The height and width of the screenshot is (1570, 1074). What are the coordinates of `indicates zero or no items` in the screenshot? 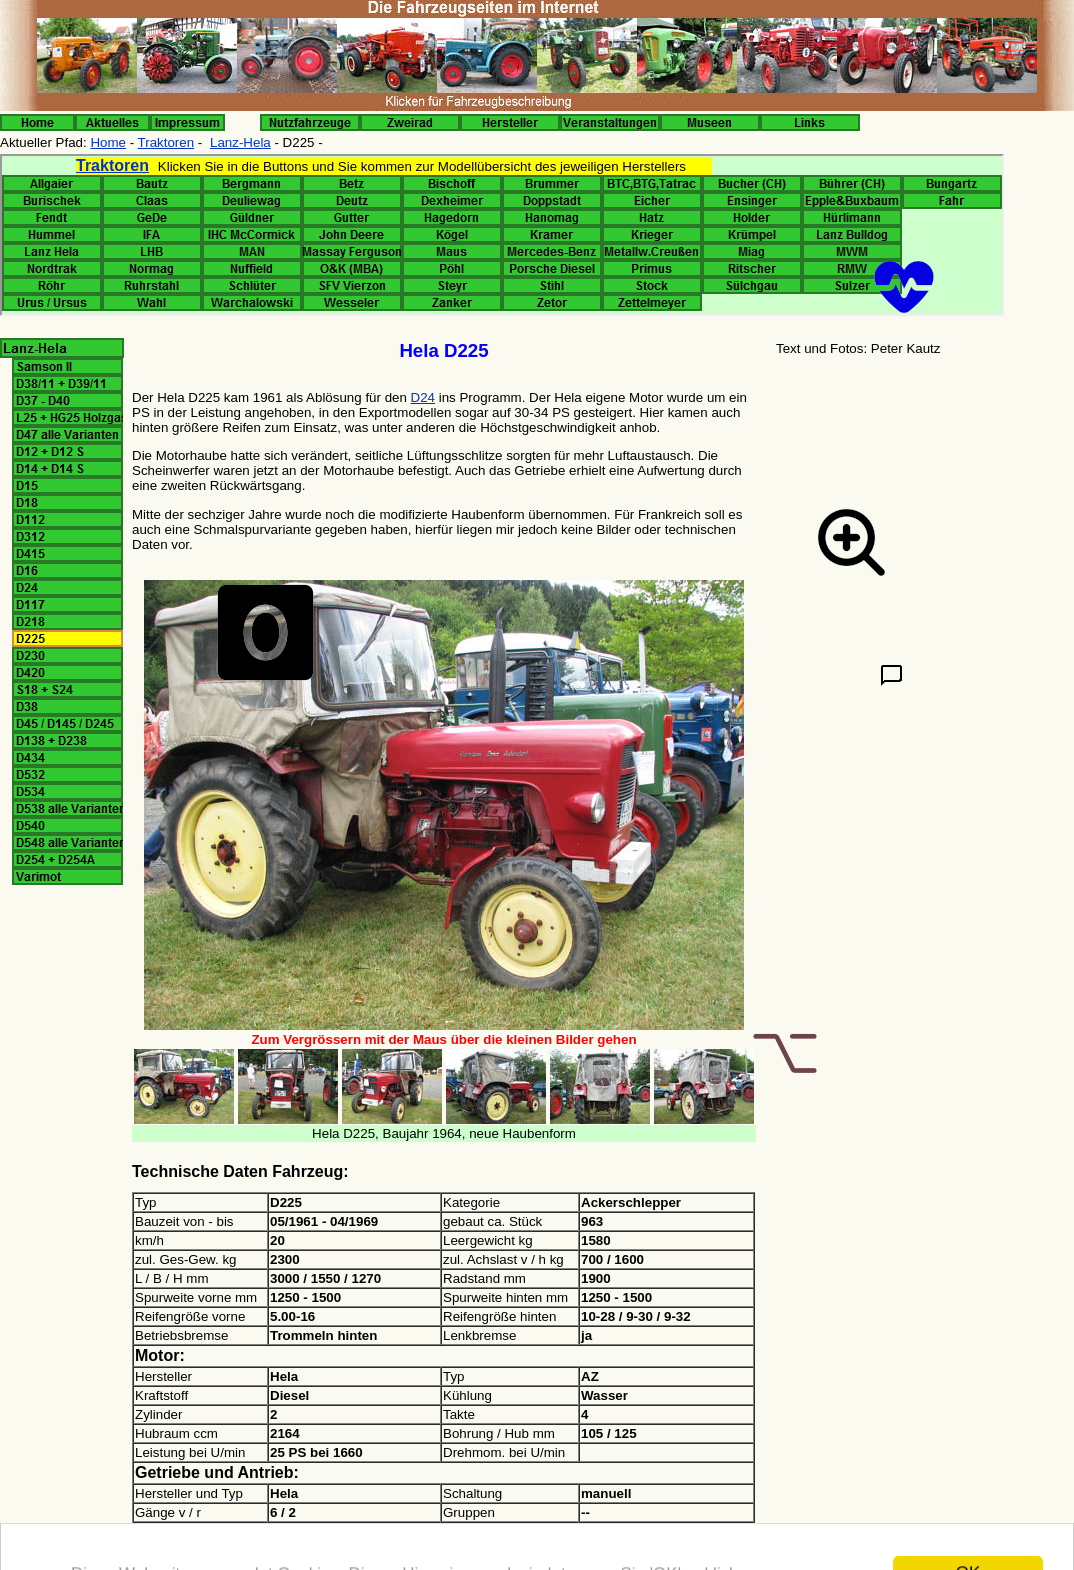 It's located at (265, 632).